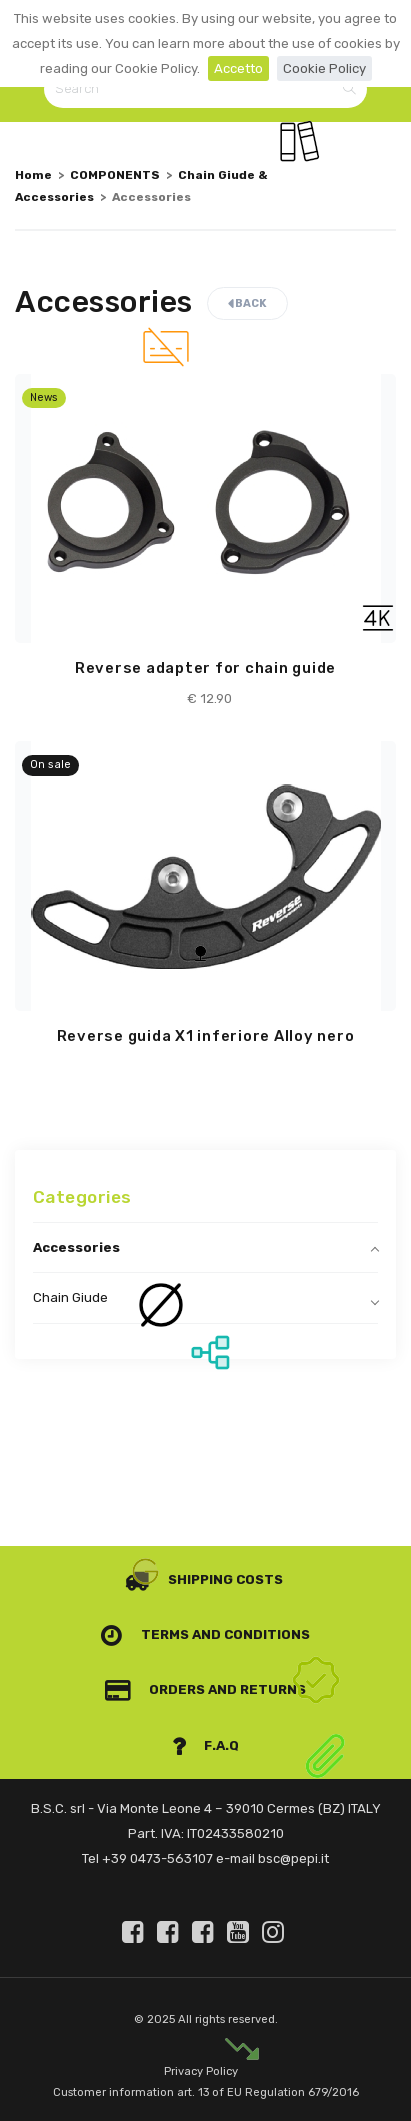 This screenshot has width=411, height=2121. What do you see at coordinates (316, 1680) in the screenshot?
I see `verified or authenticated status` at bounding box center [316, 1680].